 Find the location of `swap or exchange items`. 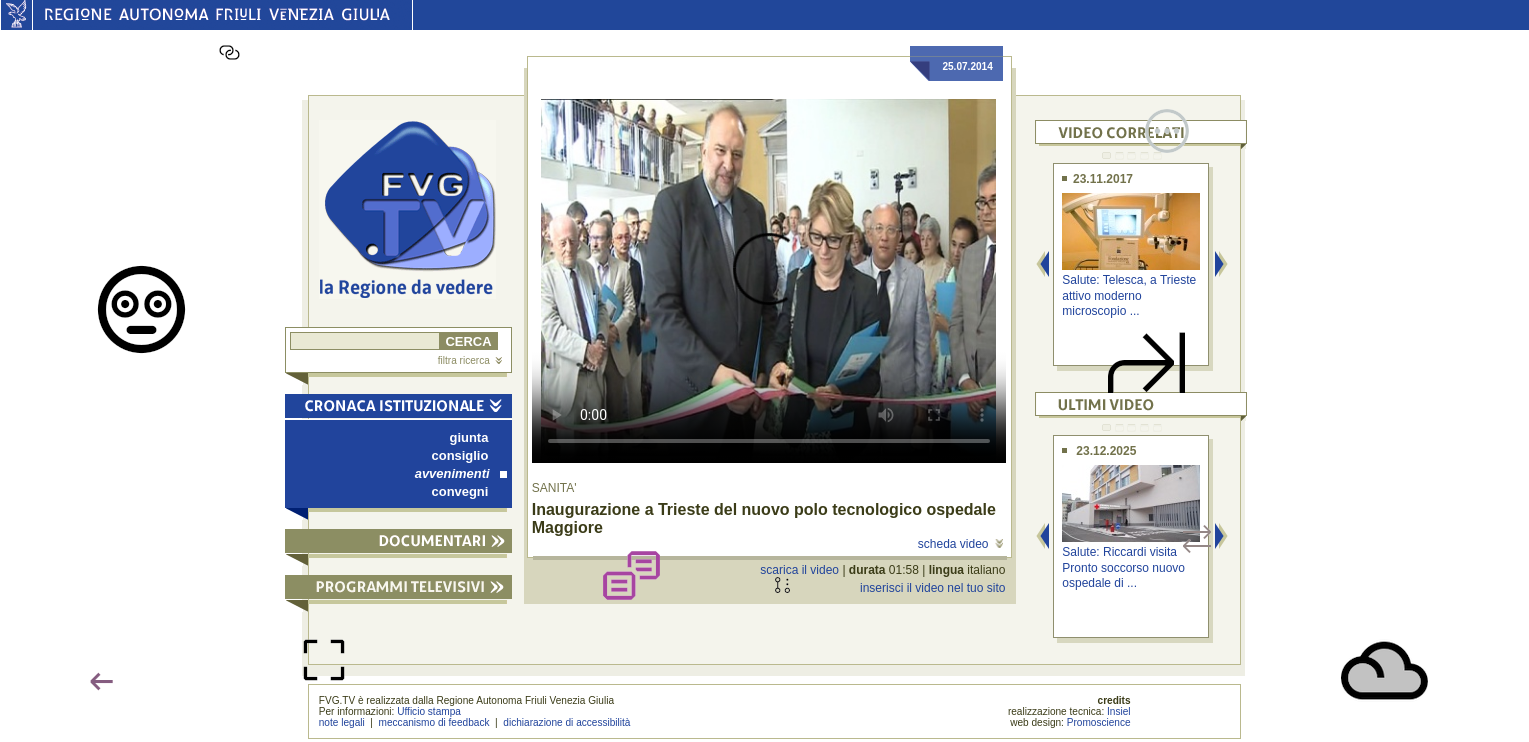

swap or exchange items is located at coordinates (1197, 539).